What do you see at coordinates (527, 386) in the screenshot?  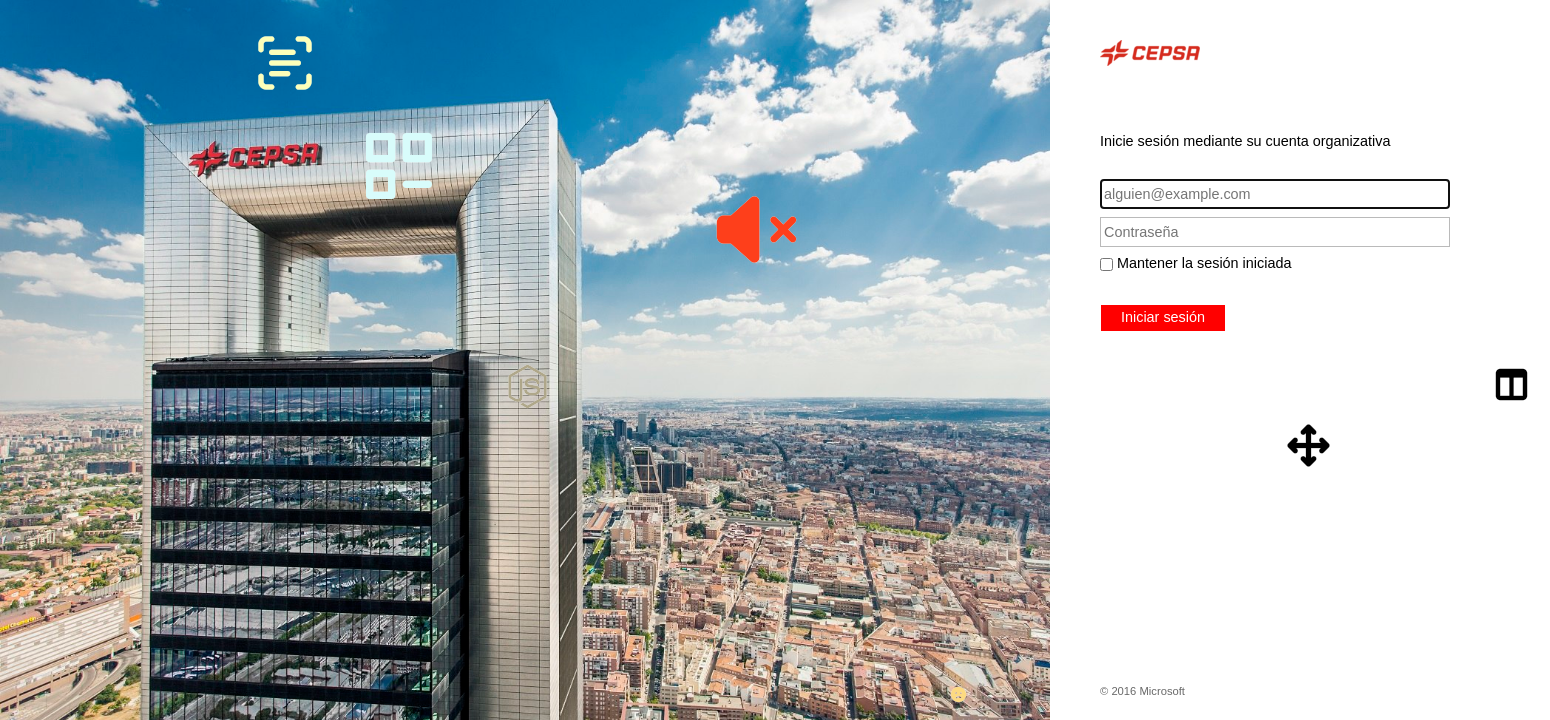 I see `Node.js logo` at bounding box center [527, 386].